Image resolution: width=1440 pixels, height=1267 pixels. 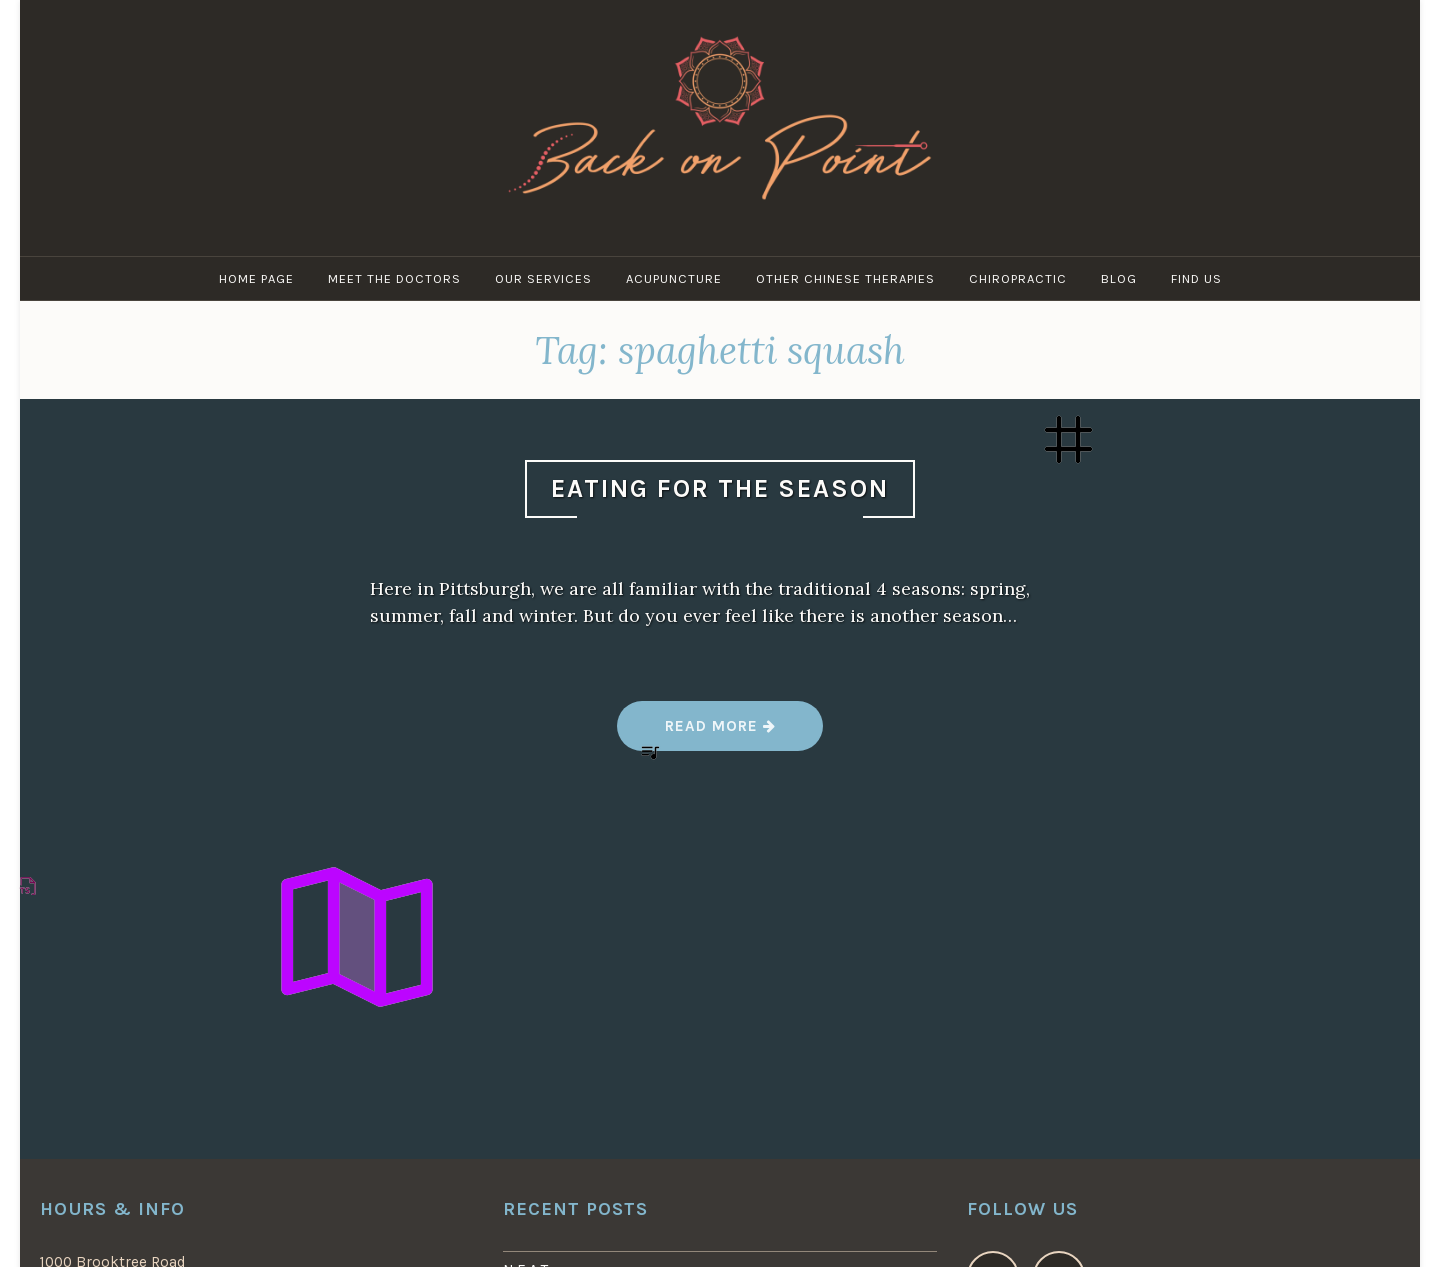 I want to click on view items in grid layout, so click(x=1068, y=439).